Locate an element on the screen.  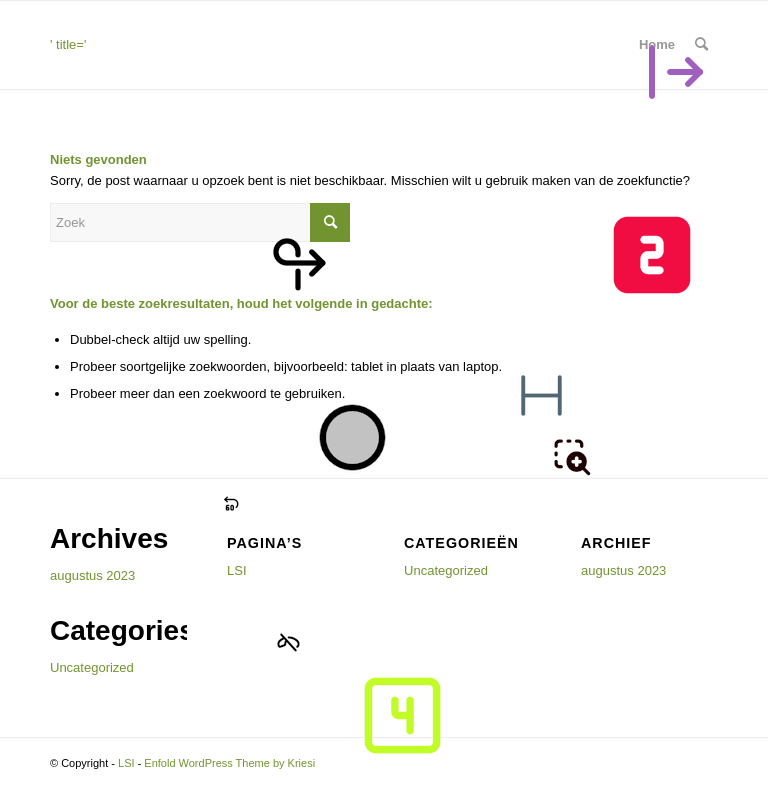
end or reject an incoming call is located at coordinates (288, 642).